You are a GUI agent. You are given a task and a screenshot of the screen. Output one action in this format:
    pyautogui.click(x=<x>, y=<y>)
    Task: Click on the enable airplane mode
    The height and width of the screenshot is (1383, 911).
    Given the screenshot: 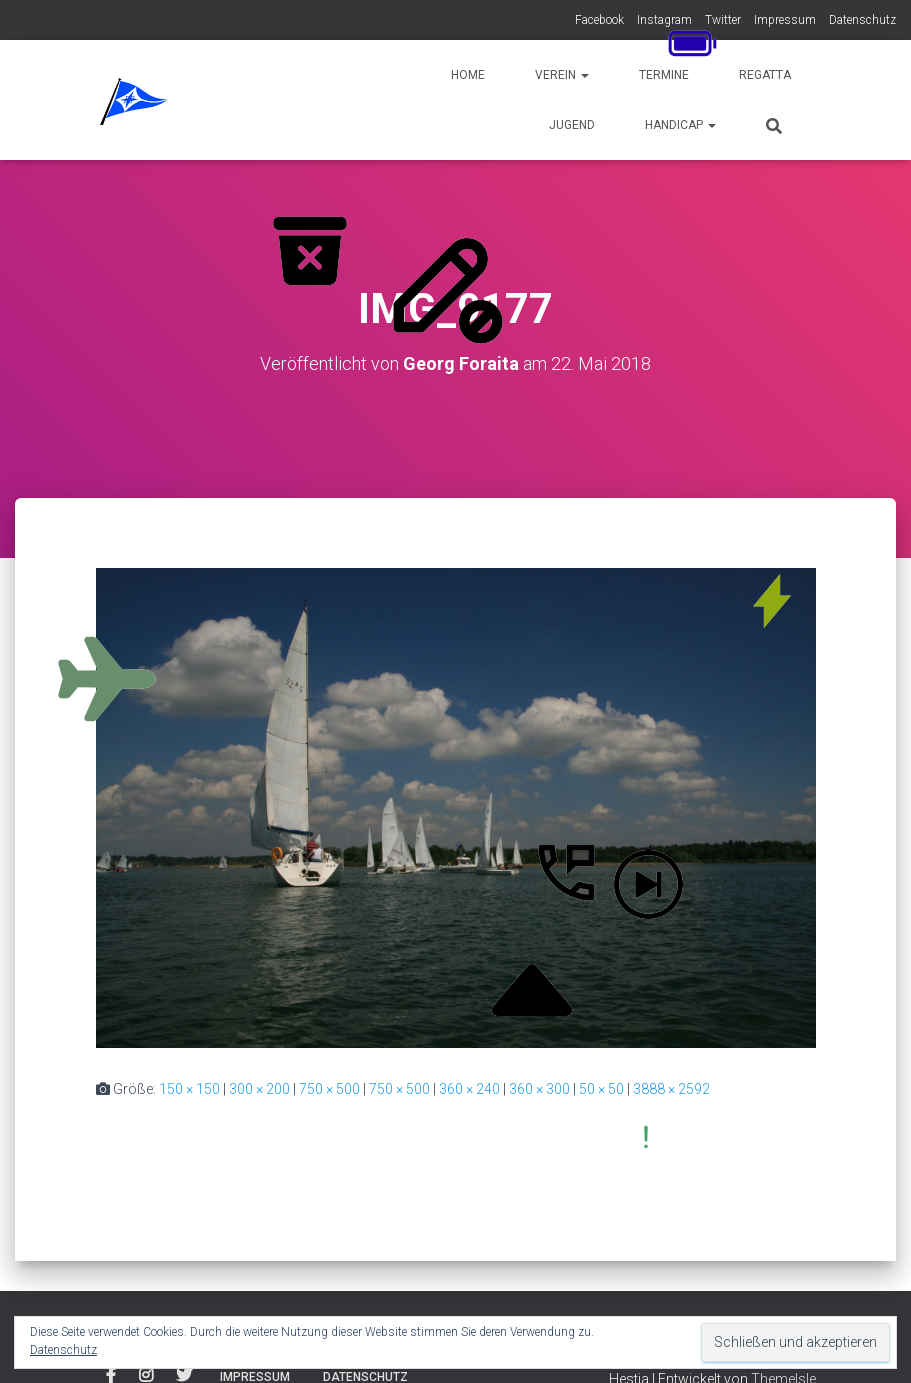 What is the action you would take?
    pyautogui.click(x=107, y=679)
    